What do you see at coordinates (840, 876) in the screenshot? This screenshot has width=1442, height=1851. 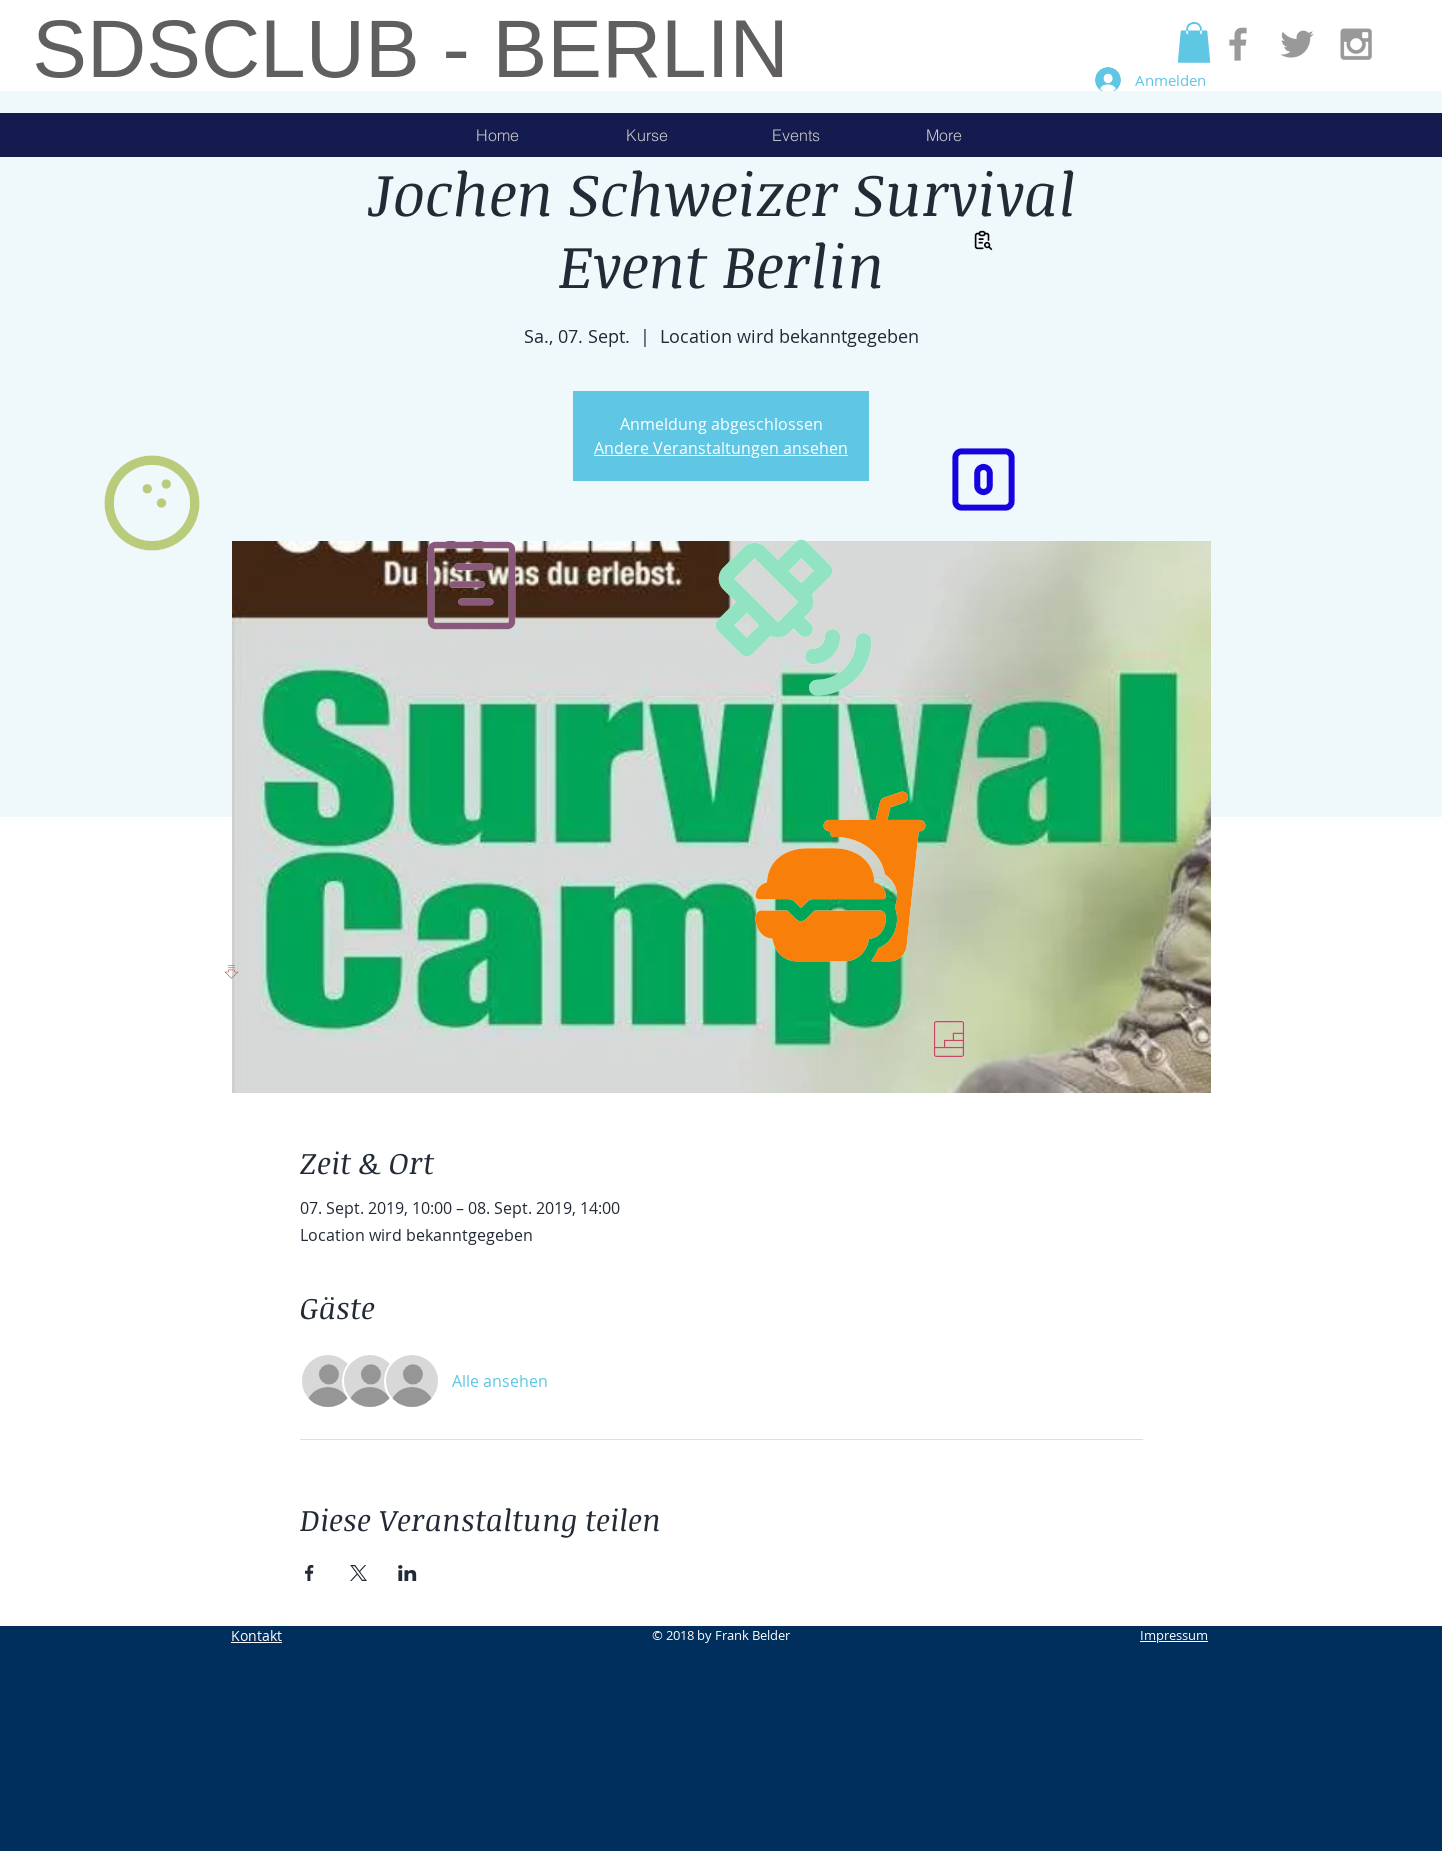 I see `browse nearby fast food restaurants` at bounding box center [840, 876].